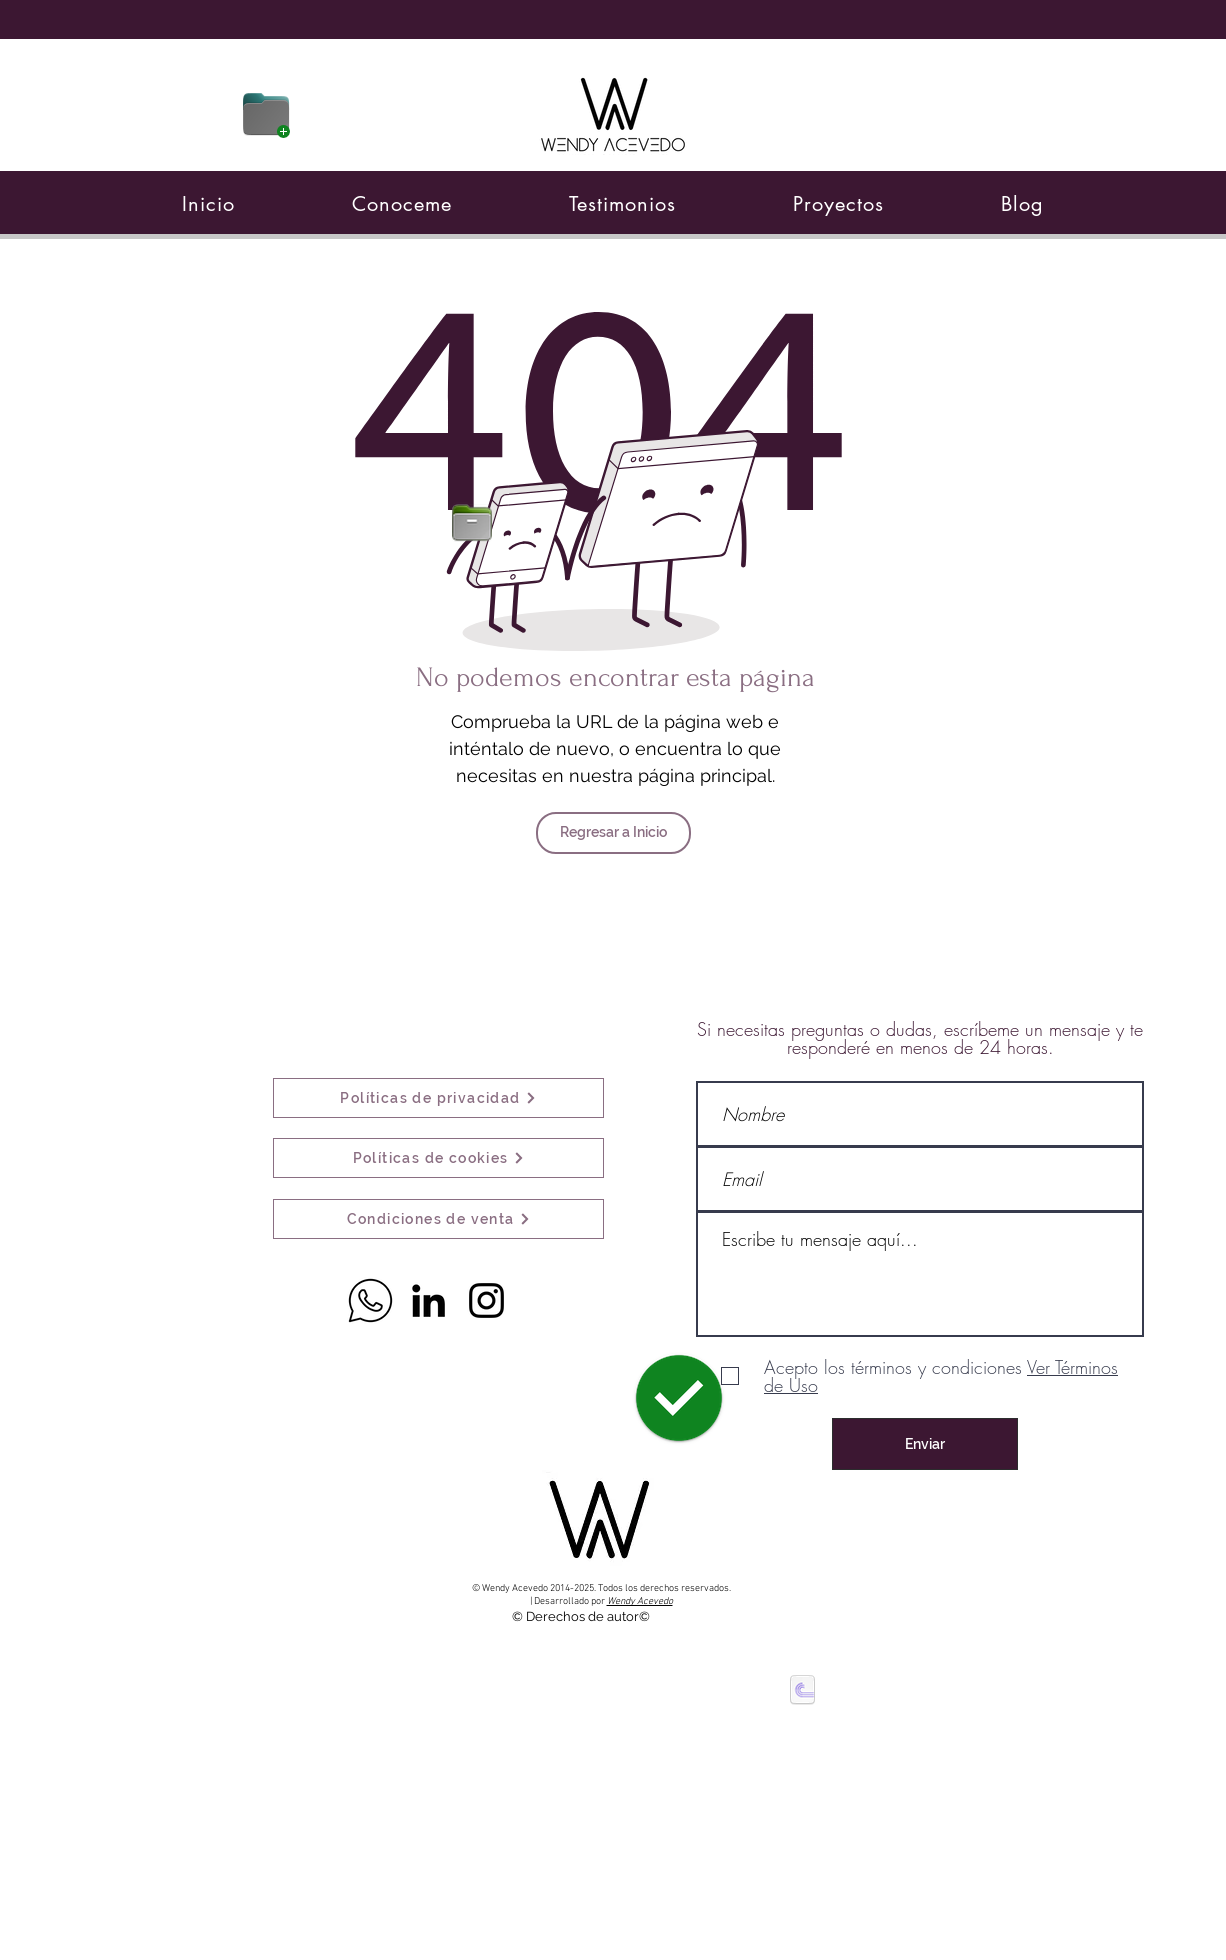 The image size is (1226, 1960). What do you see at coordinates (266, 114) in the screenshot?
I see `create a new folder` at bounding box center [266, 114].